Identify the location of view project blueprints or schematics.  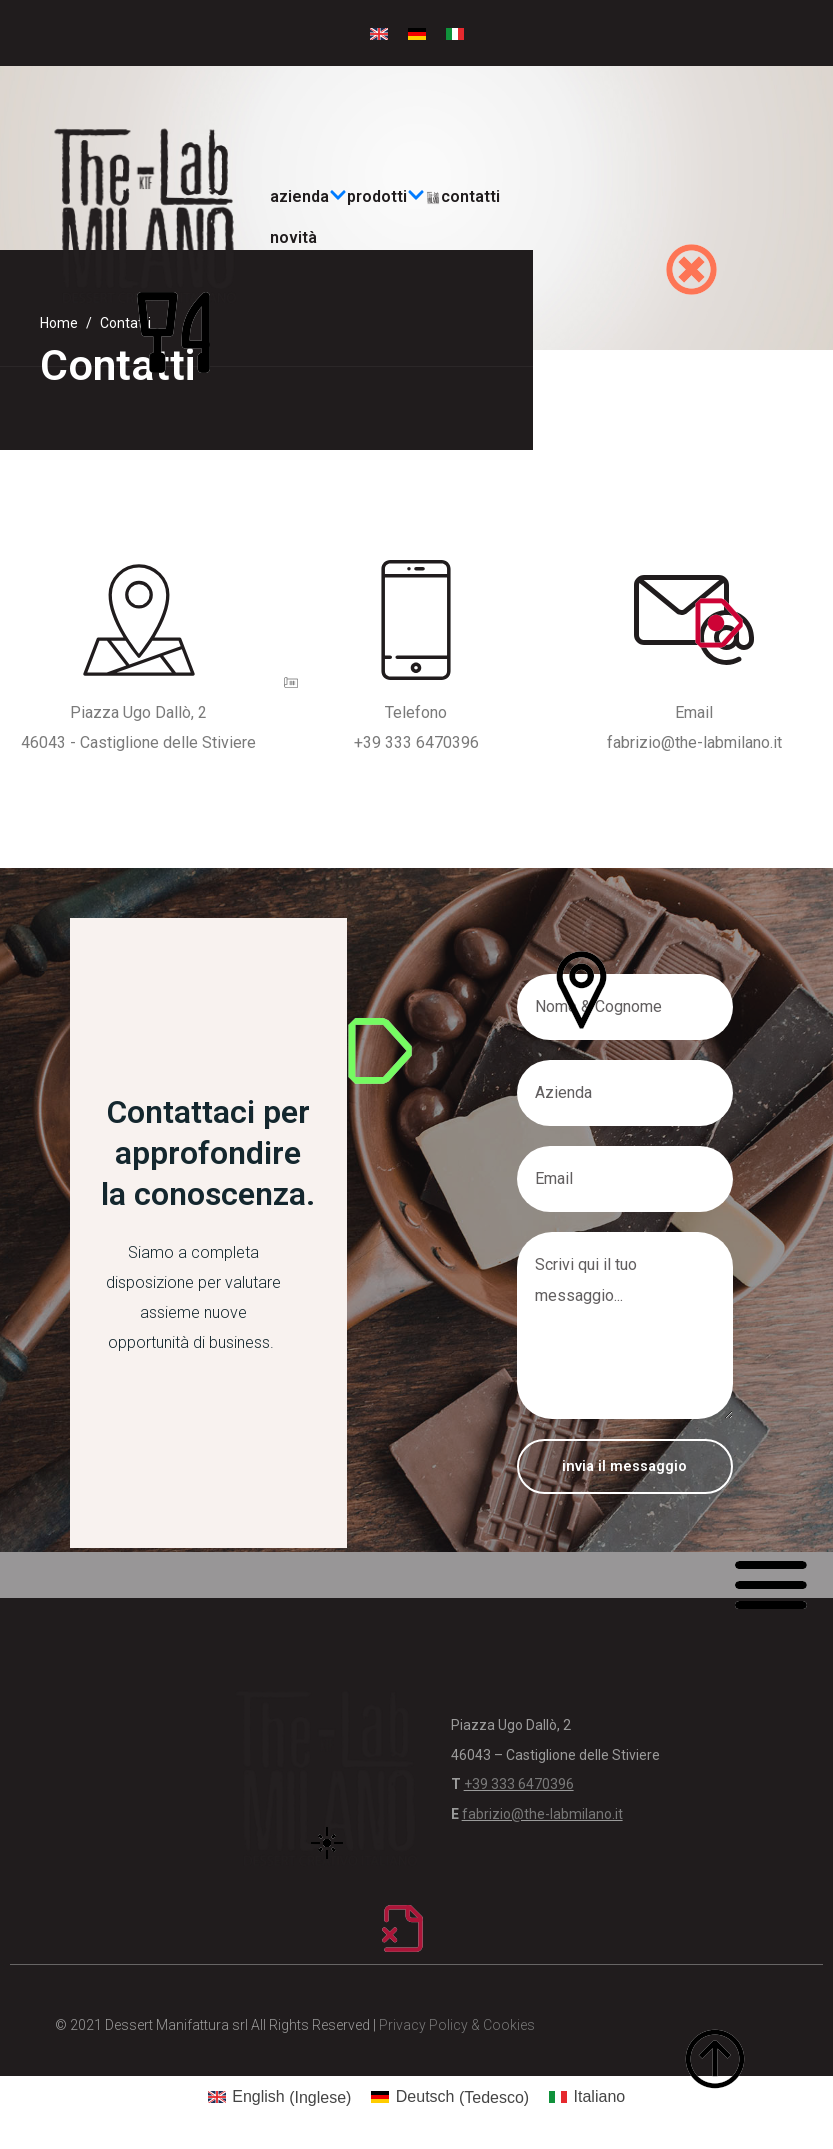
(291, 683).